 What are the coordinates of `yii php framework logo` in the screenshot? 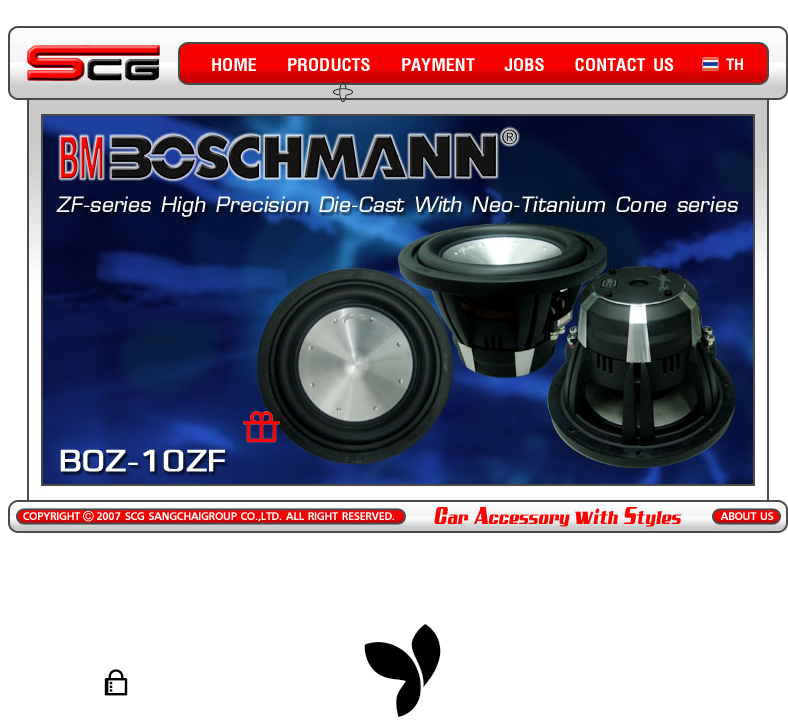 It's located at (402, 670).